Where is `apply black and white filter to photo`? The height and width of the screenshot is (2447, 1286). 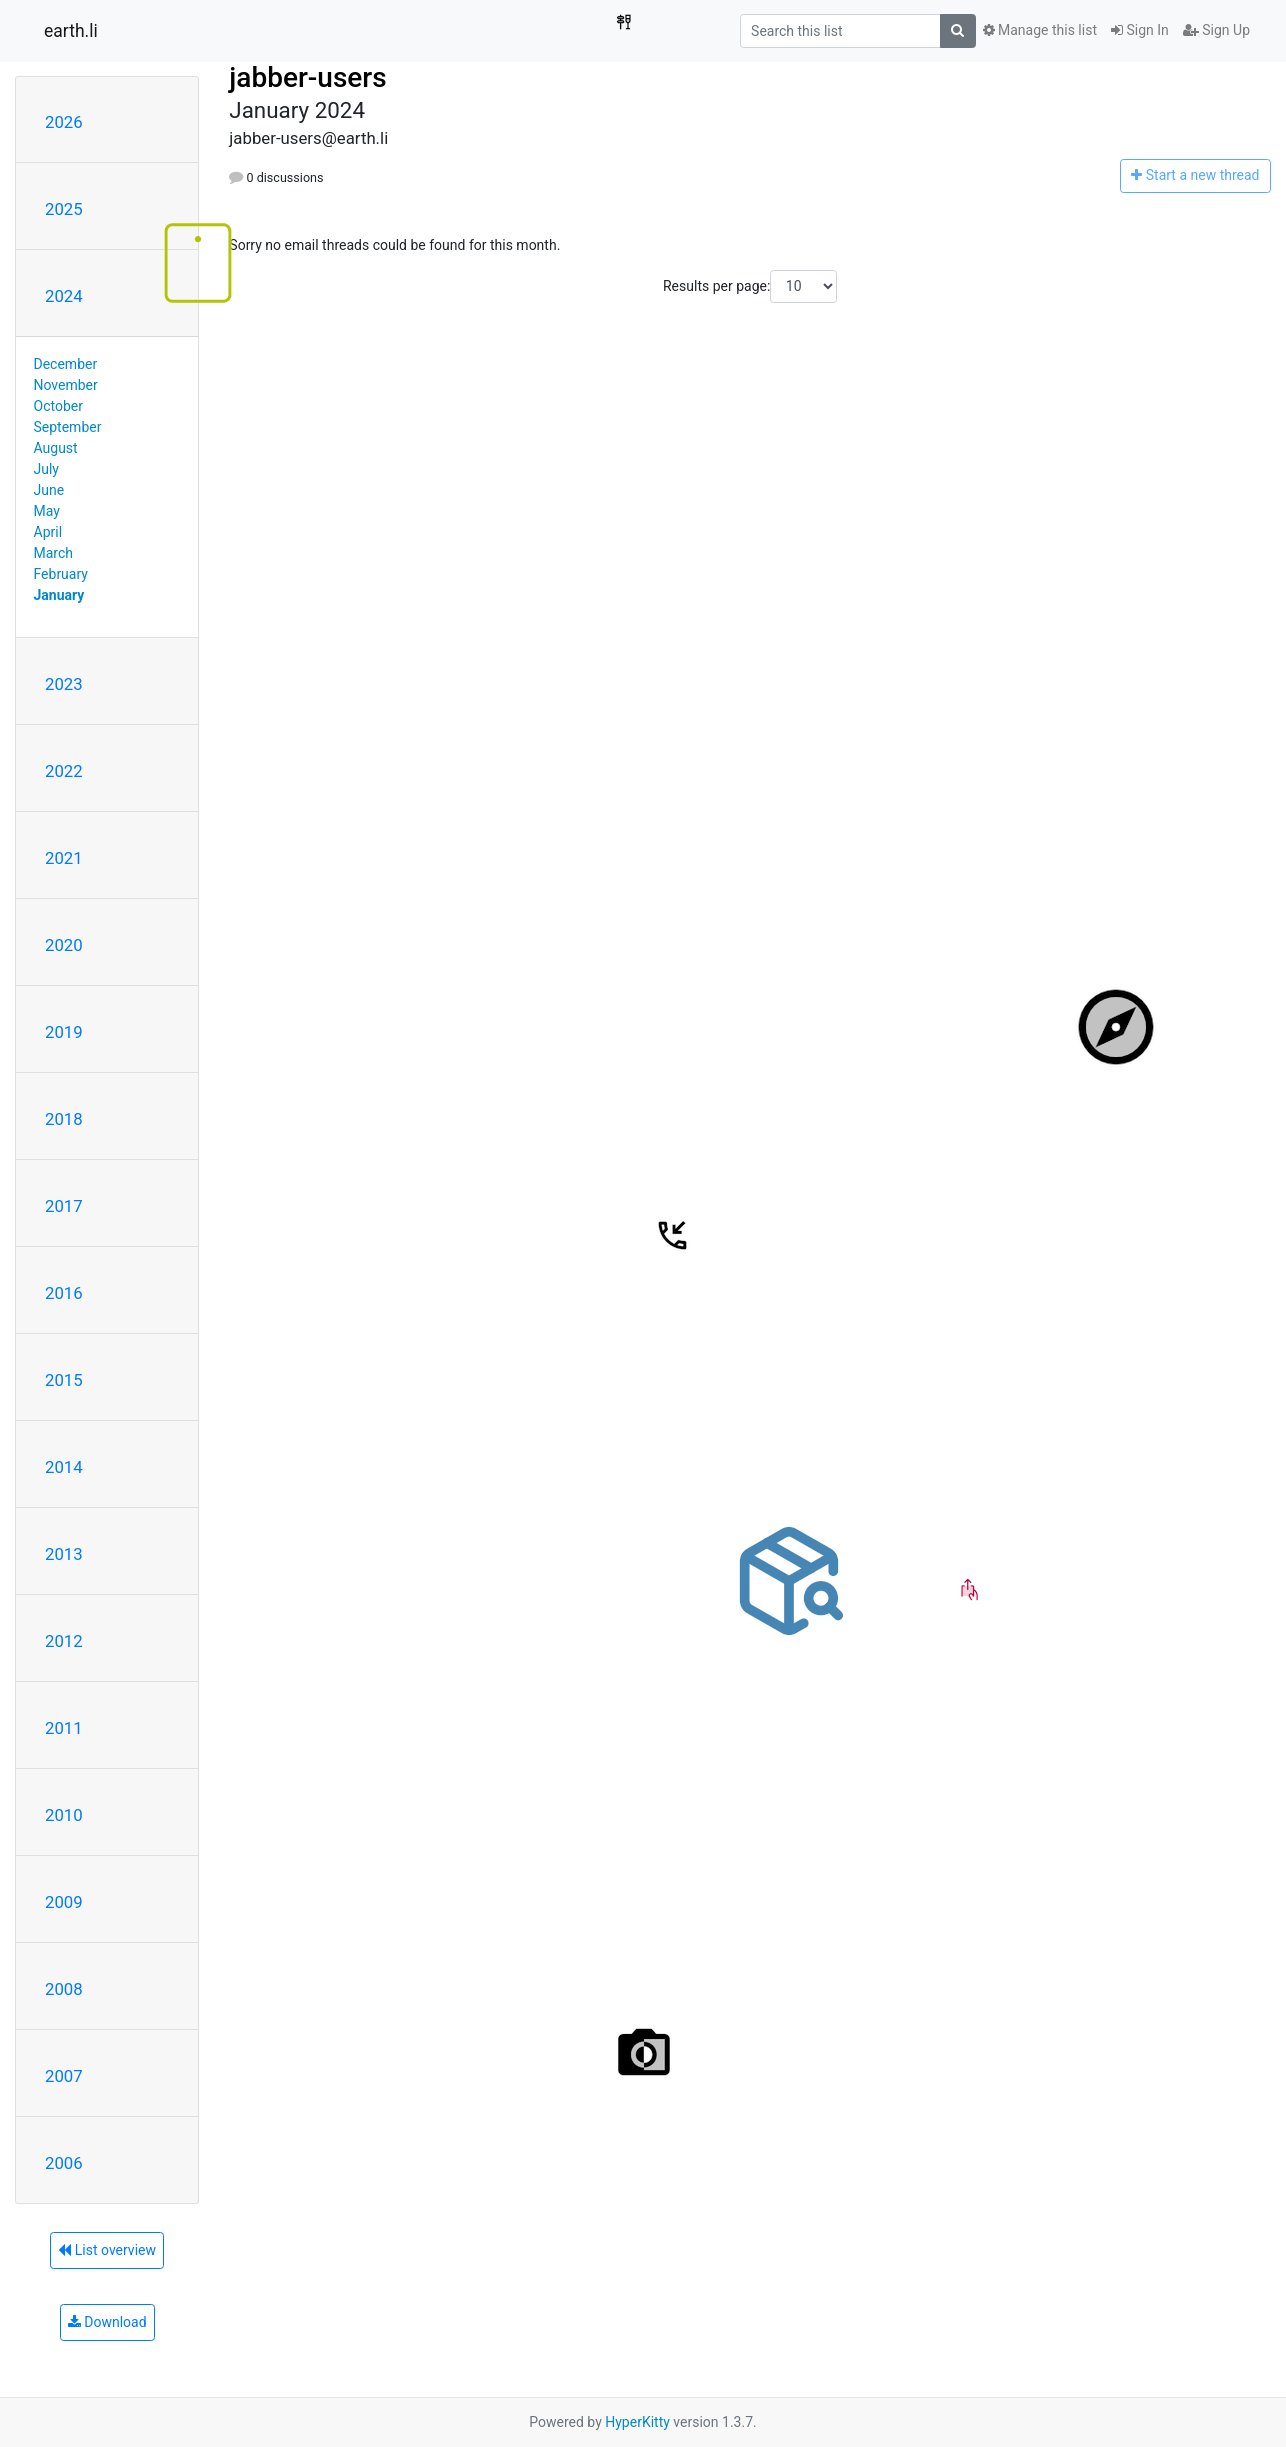
apply black and white filter to photo is located at coordinates (644, 2052).